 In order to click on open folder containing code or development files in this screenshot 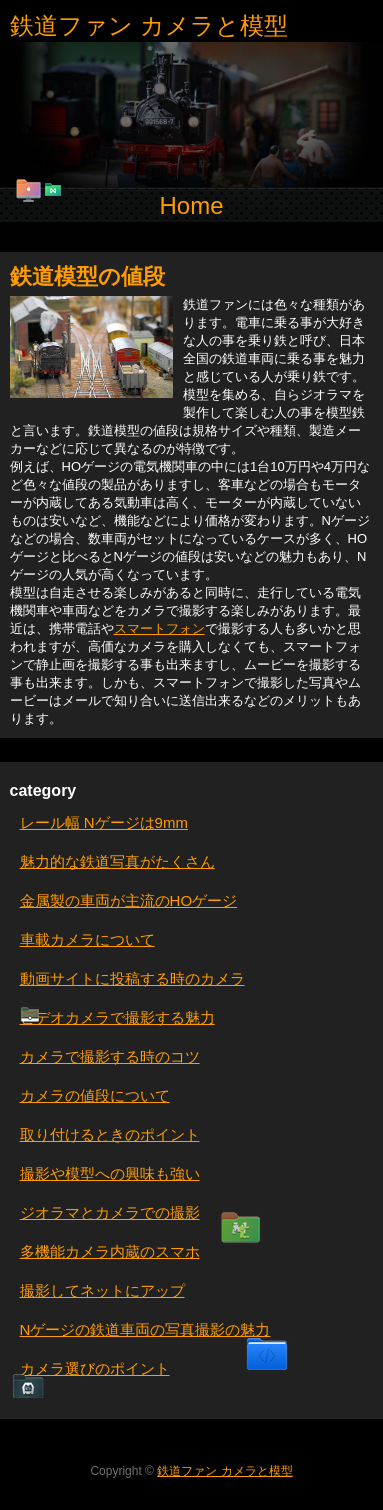, I will do `click(267, 1354)`.